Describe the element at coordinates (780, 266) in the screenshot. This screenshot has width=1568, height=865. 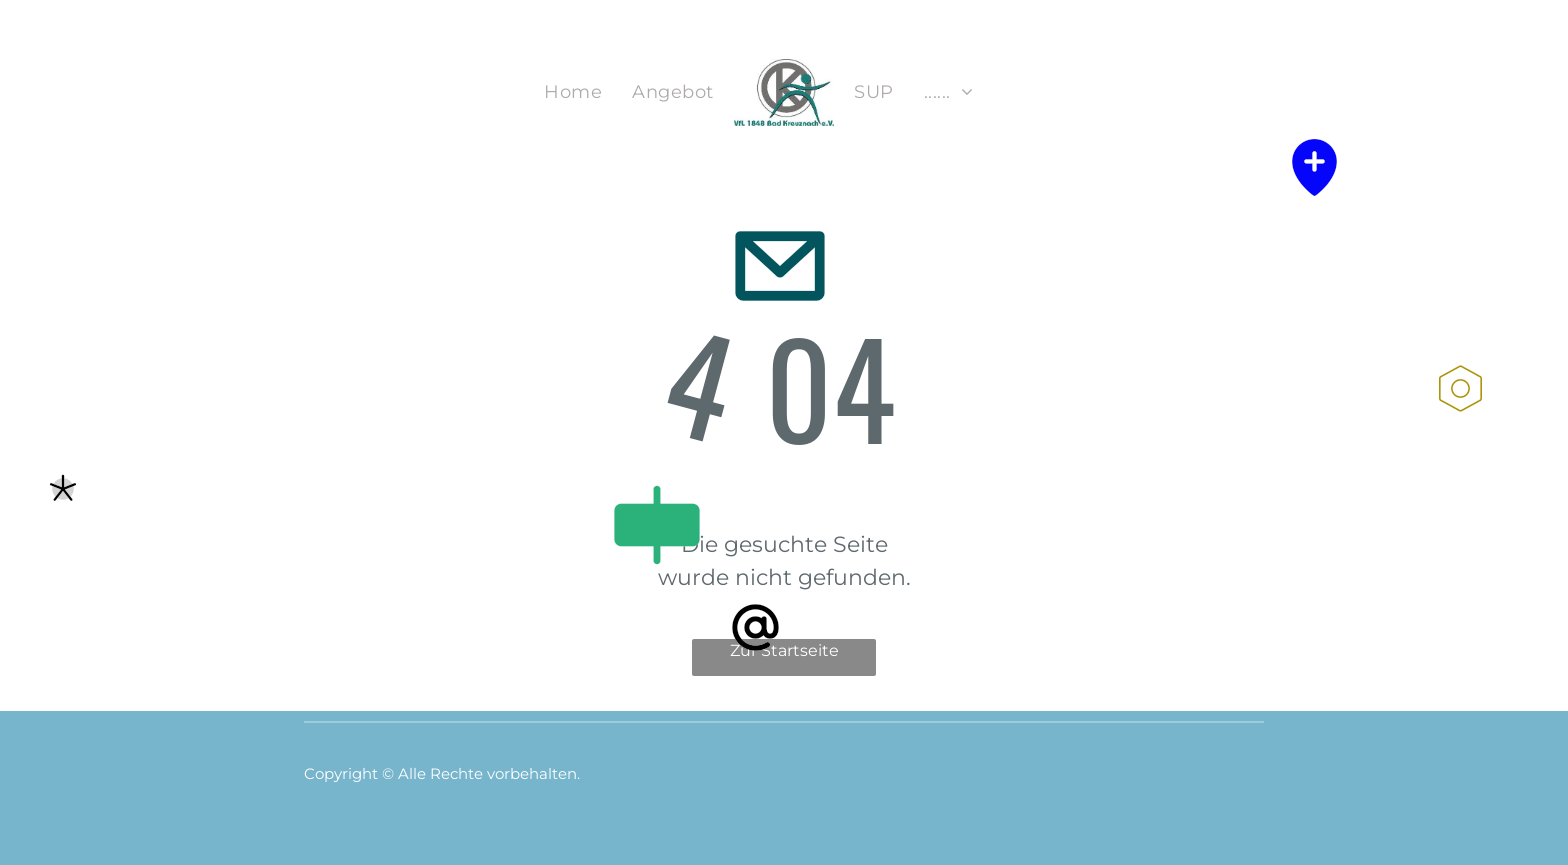
I see `open your inbox or email` at that location.